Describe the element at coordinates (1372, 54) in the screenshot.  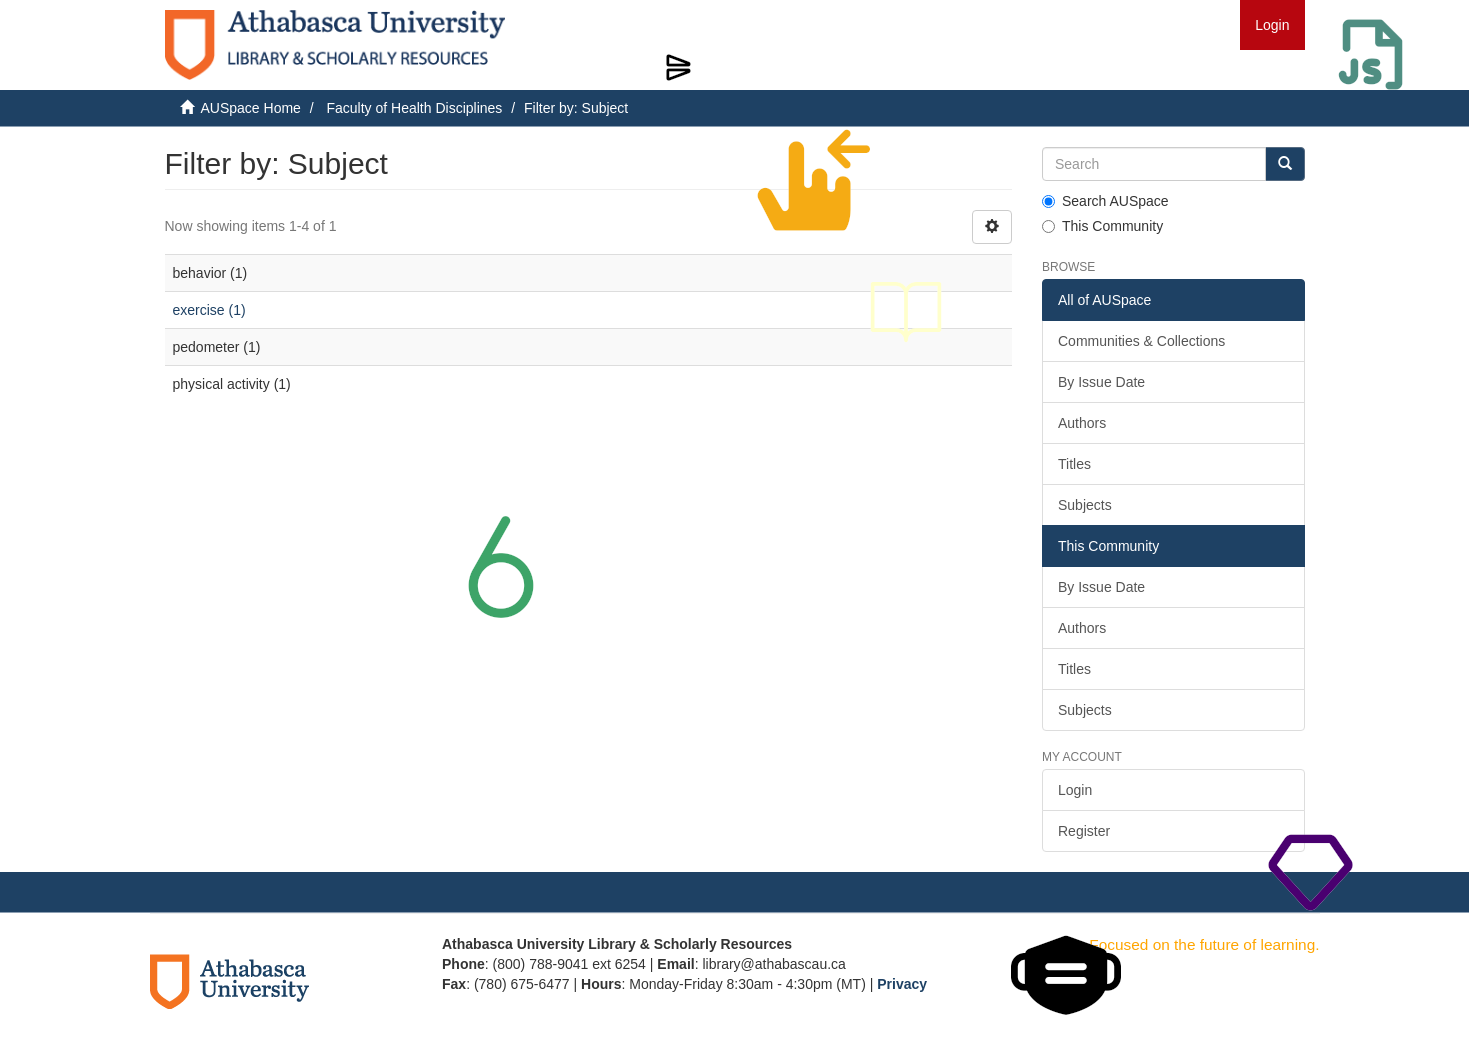
I see `javascript file in a project directory` at that location.